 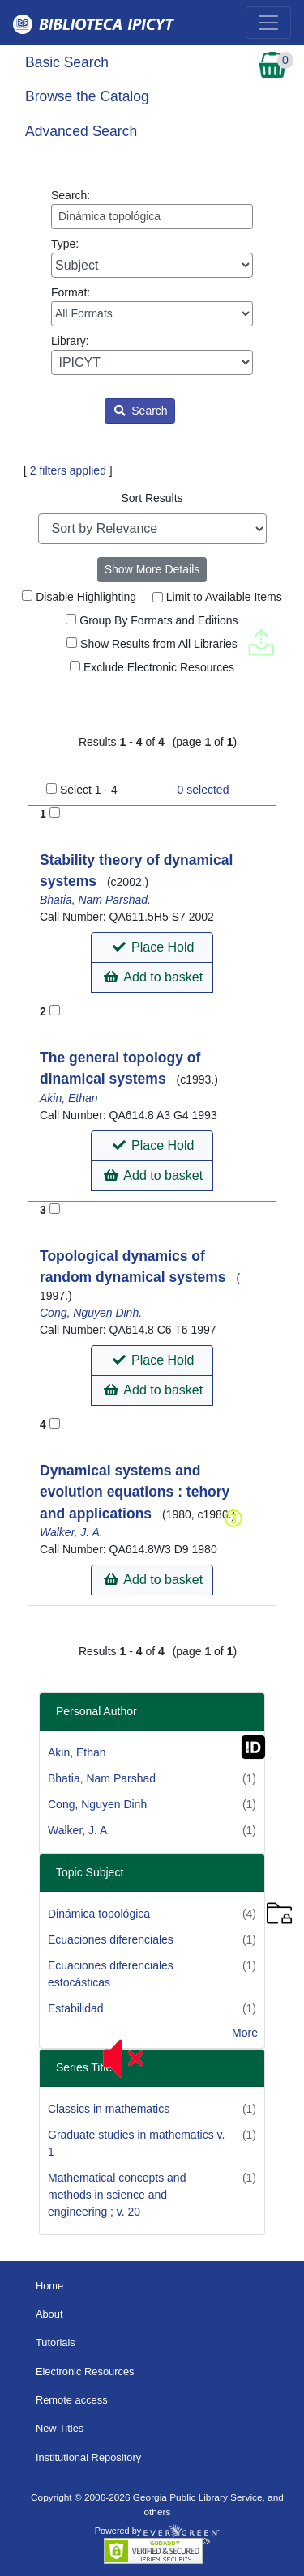 I want to click on view user ID or identification details, so click(x=253, y=1747).